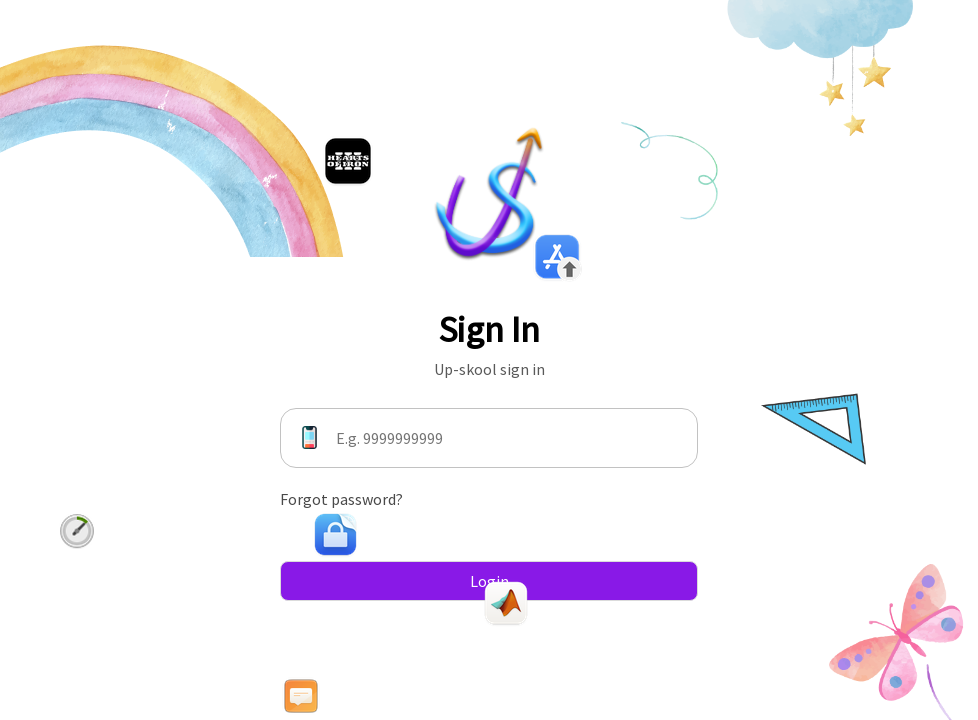 This screenshot has width=978, height=720. What do you see at coordinates (506, 603) in the screenshot?
I see `open MATLAB application` at bounding box center [506, 603].